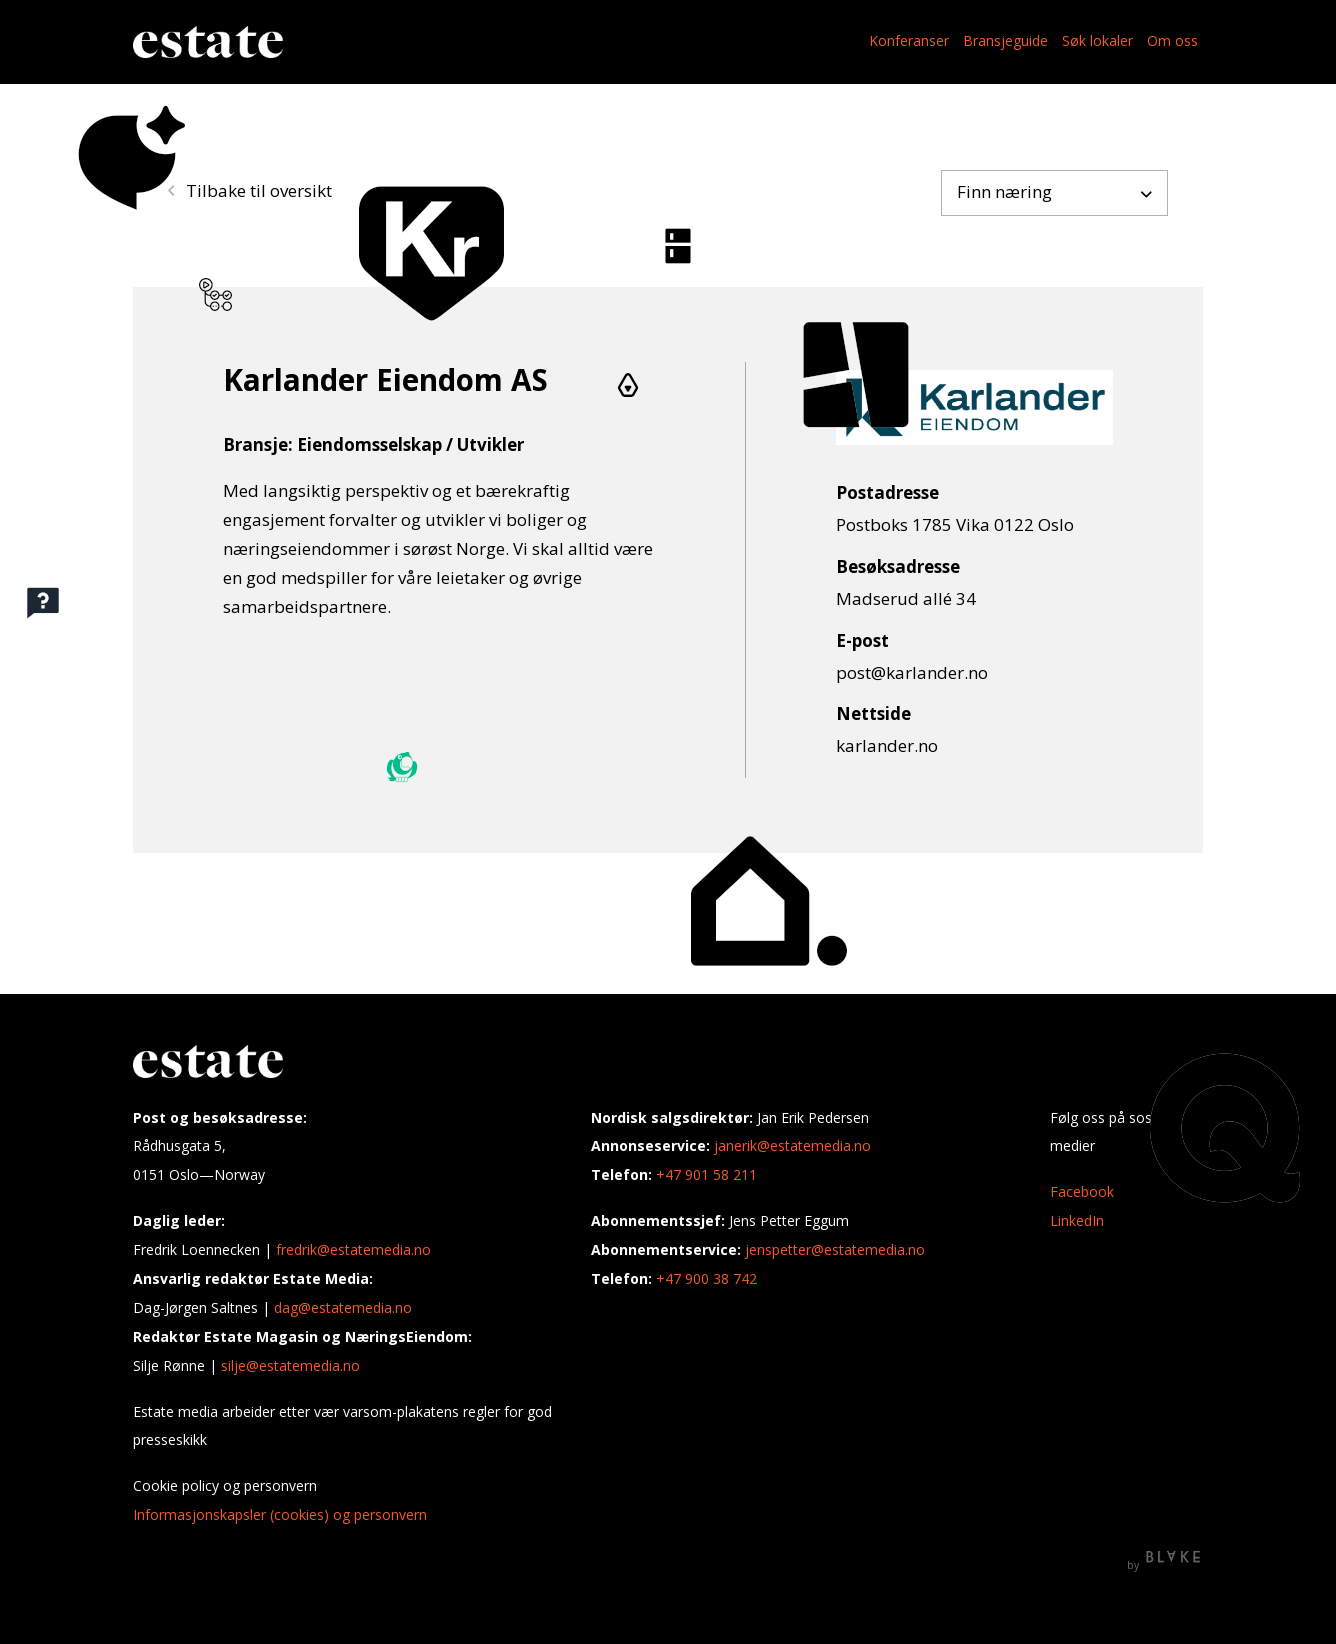 The height and width of the screenshot is (1644, 1336). Describe the element at coordinates (431, 253) in the screenshot. I see `kred app or service logo` at that location.